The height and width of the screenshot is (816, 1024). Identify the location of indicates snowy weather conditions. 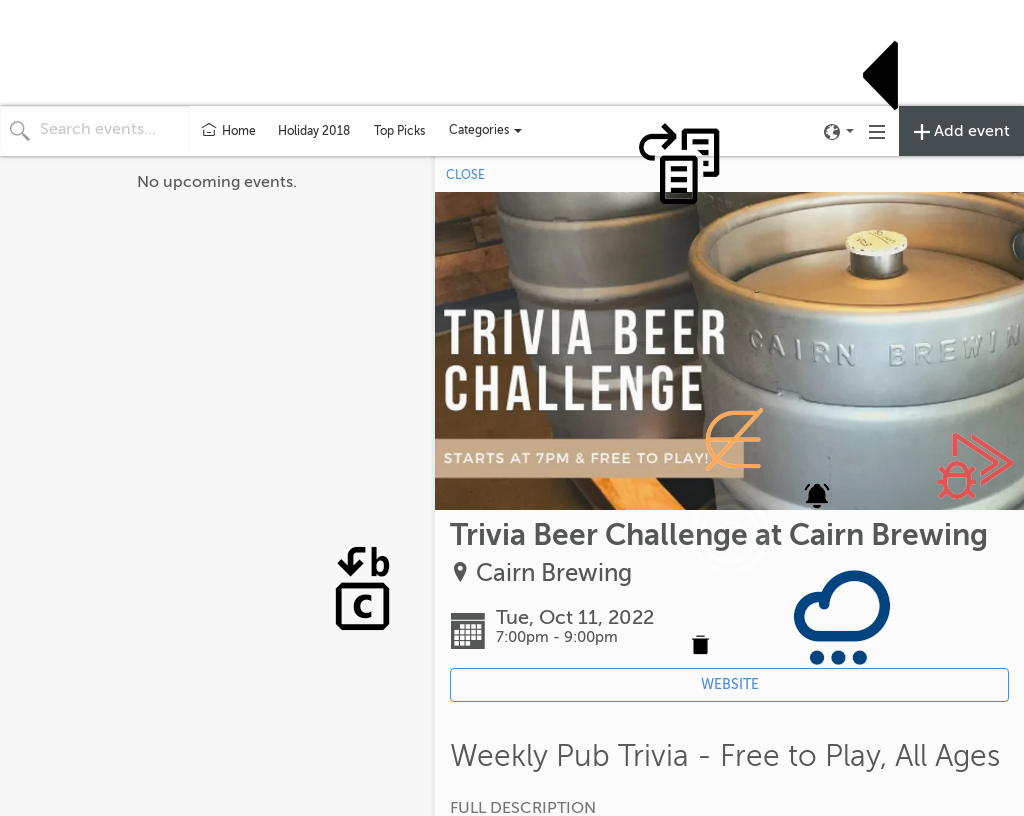
(842, 622).